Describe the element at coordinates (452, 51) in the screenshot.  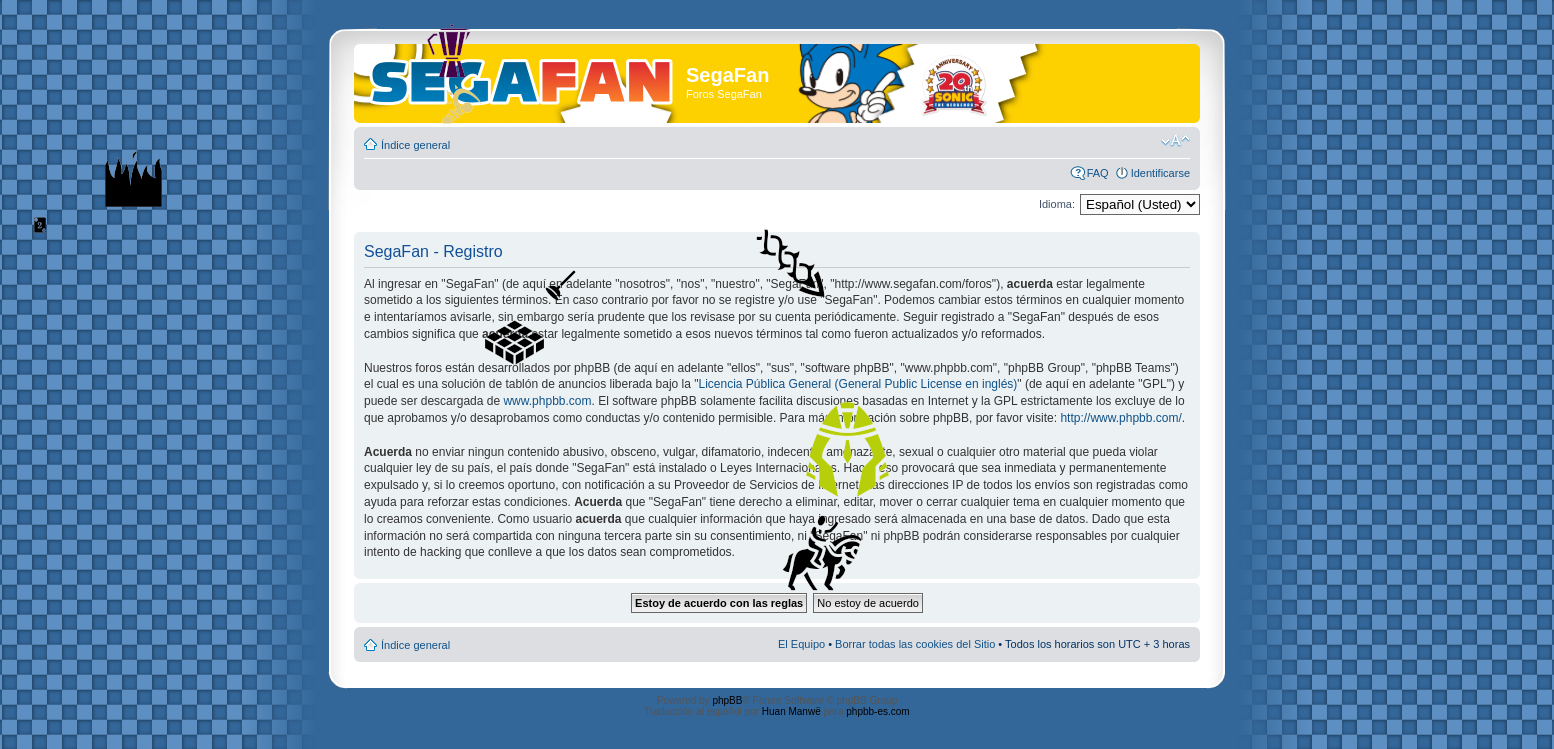
I see `browse coffee brewing recipes` at that location.